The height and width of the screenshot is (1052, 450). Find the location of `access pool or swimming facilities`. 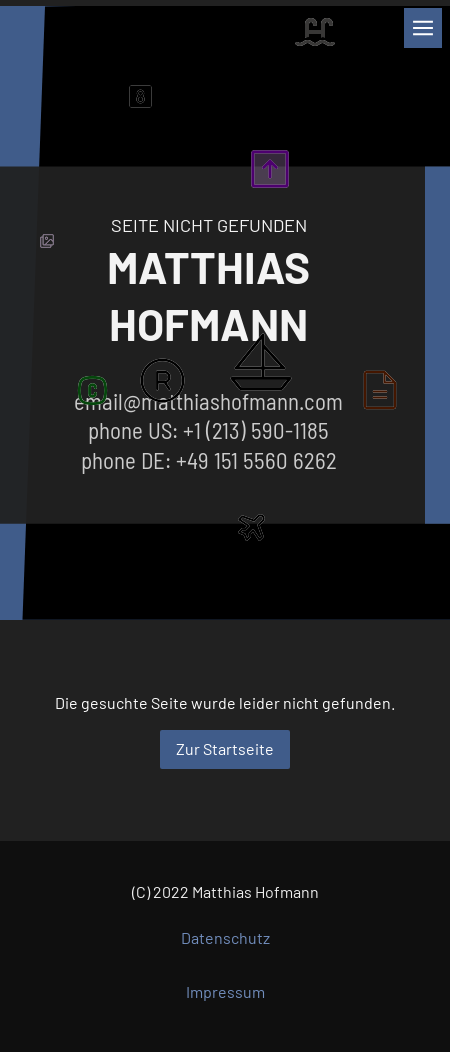

access pool or swimming facilities is located at coordinates (315, 32).